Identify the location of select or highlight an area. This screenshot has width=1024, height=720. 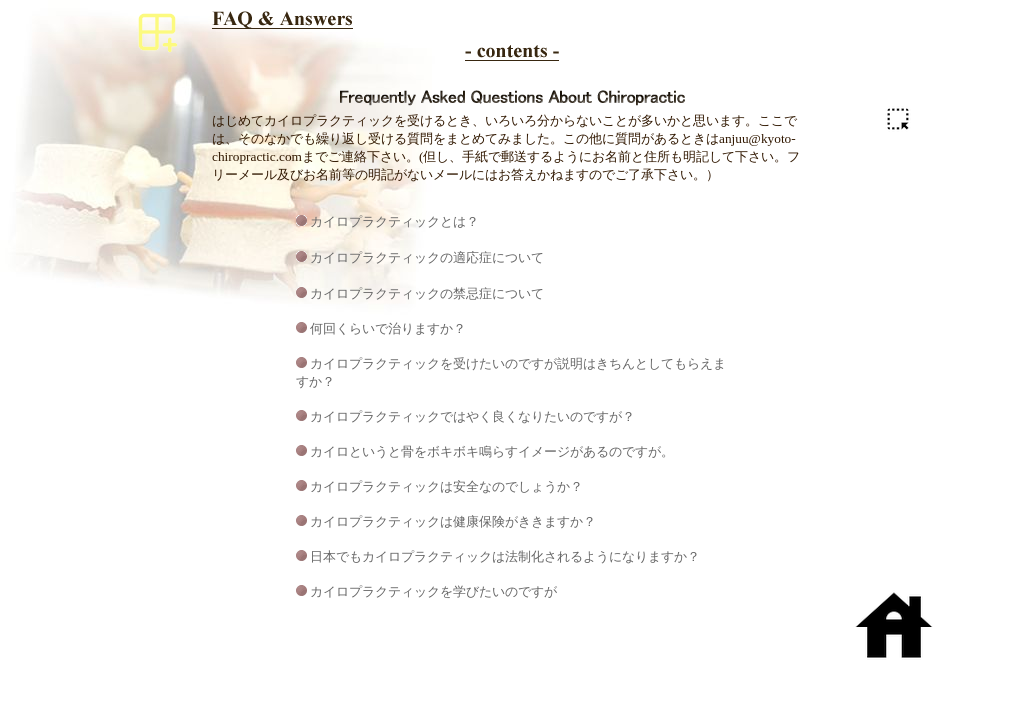
(898, 119).